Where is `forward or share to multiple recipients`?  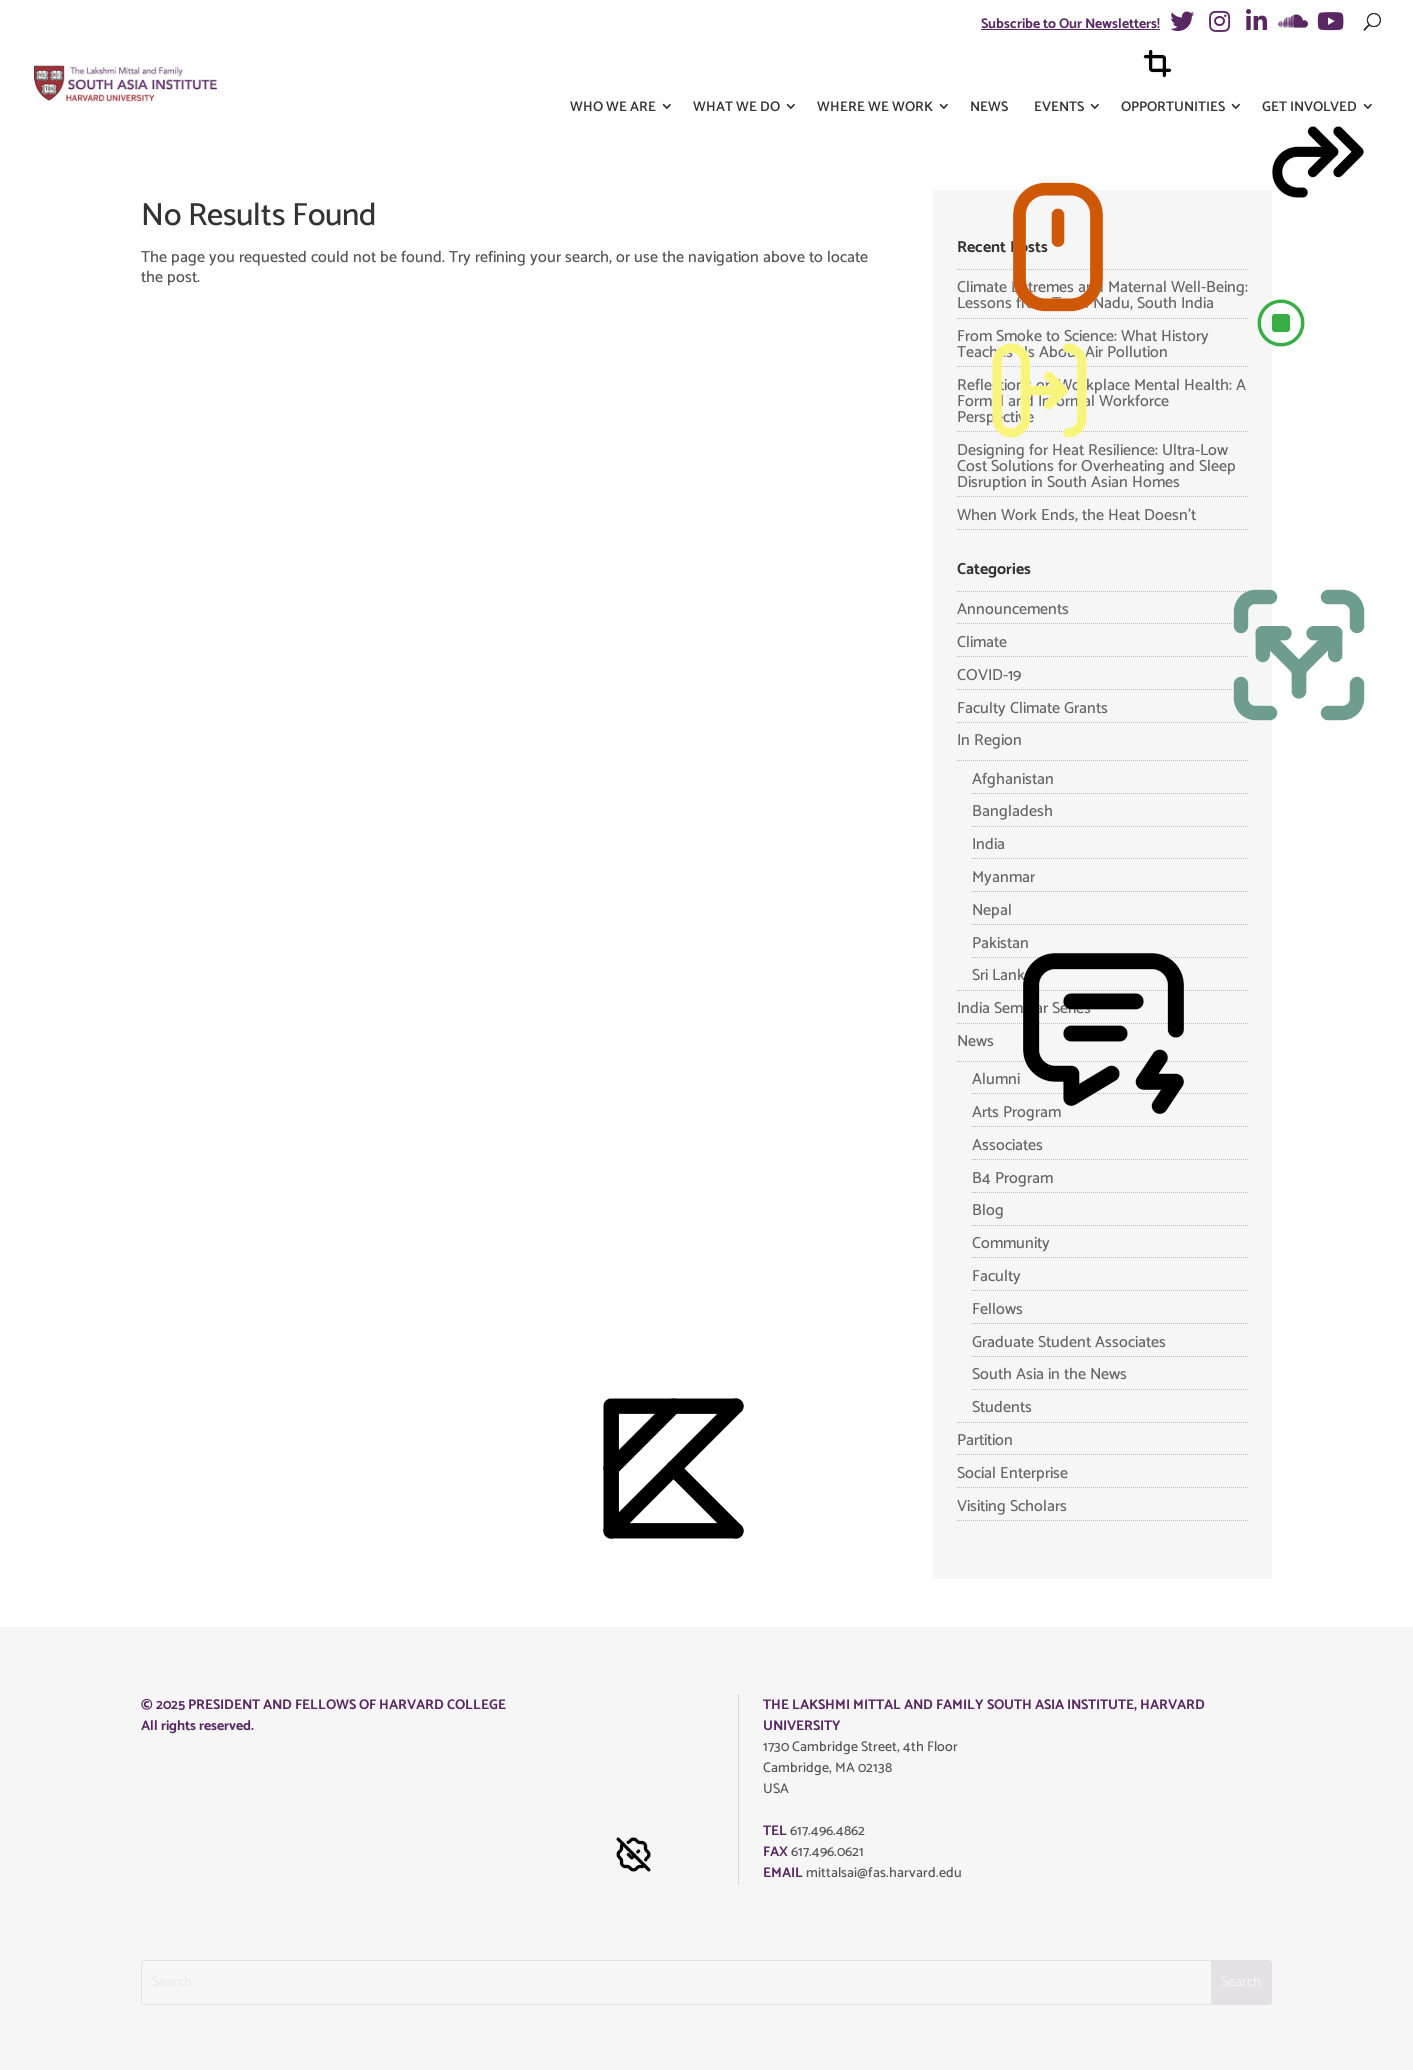
forward or share to multiple recipients is located at coordinates (1318, 162).